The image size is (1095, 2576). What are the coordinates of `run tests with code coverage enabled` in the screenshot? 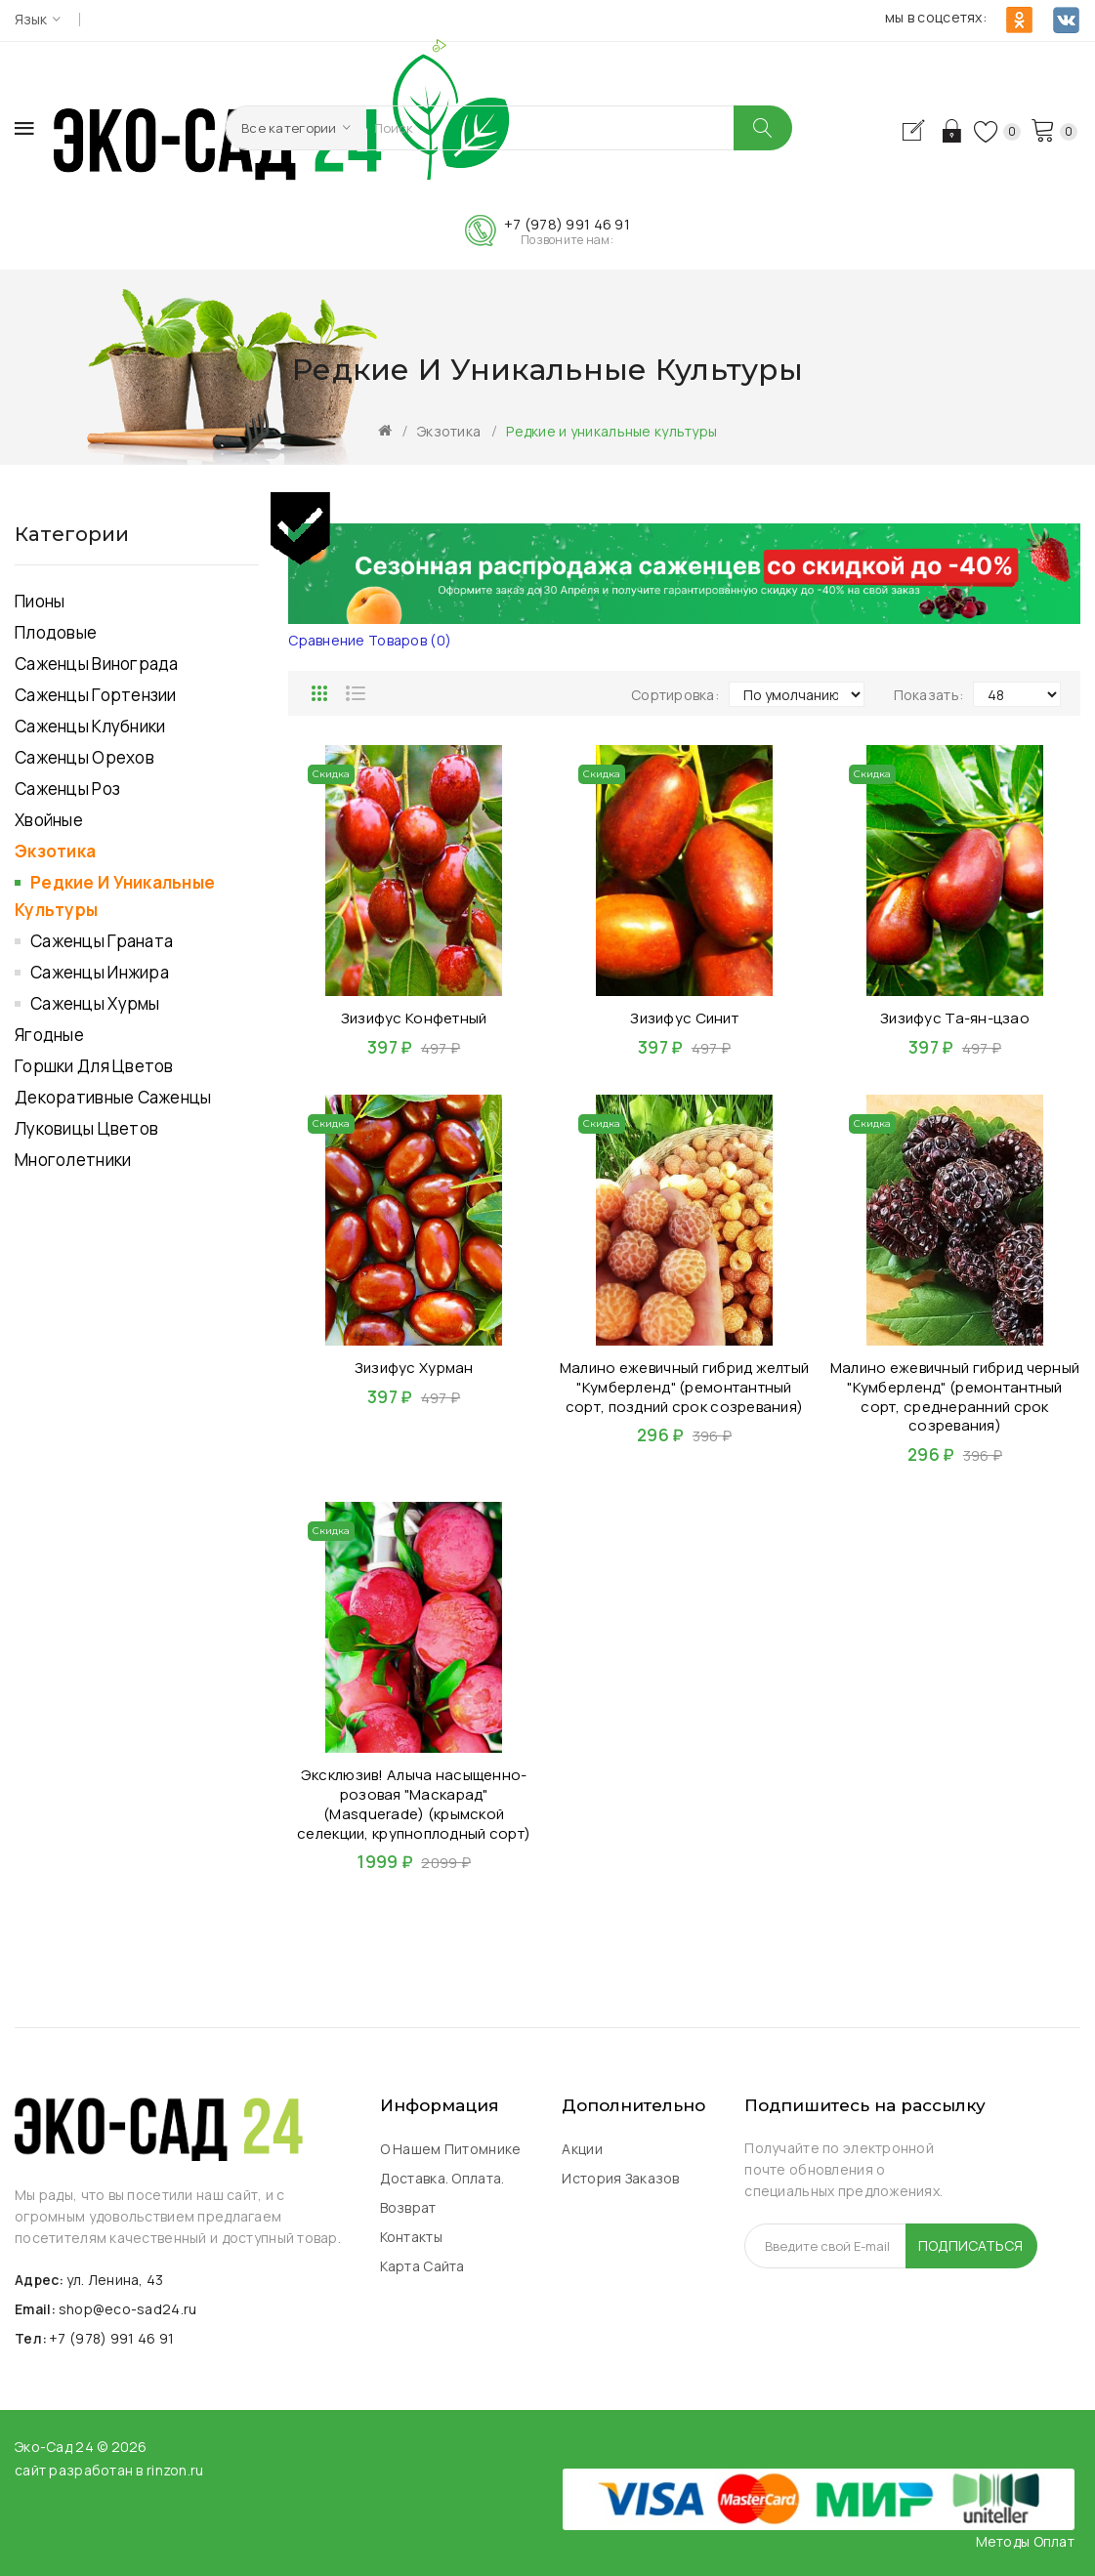 It's located at (440, 45).